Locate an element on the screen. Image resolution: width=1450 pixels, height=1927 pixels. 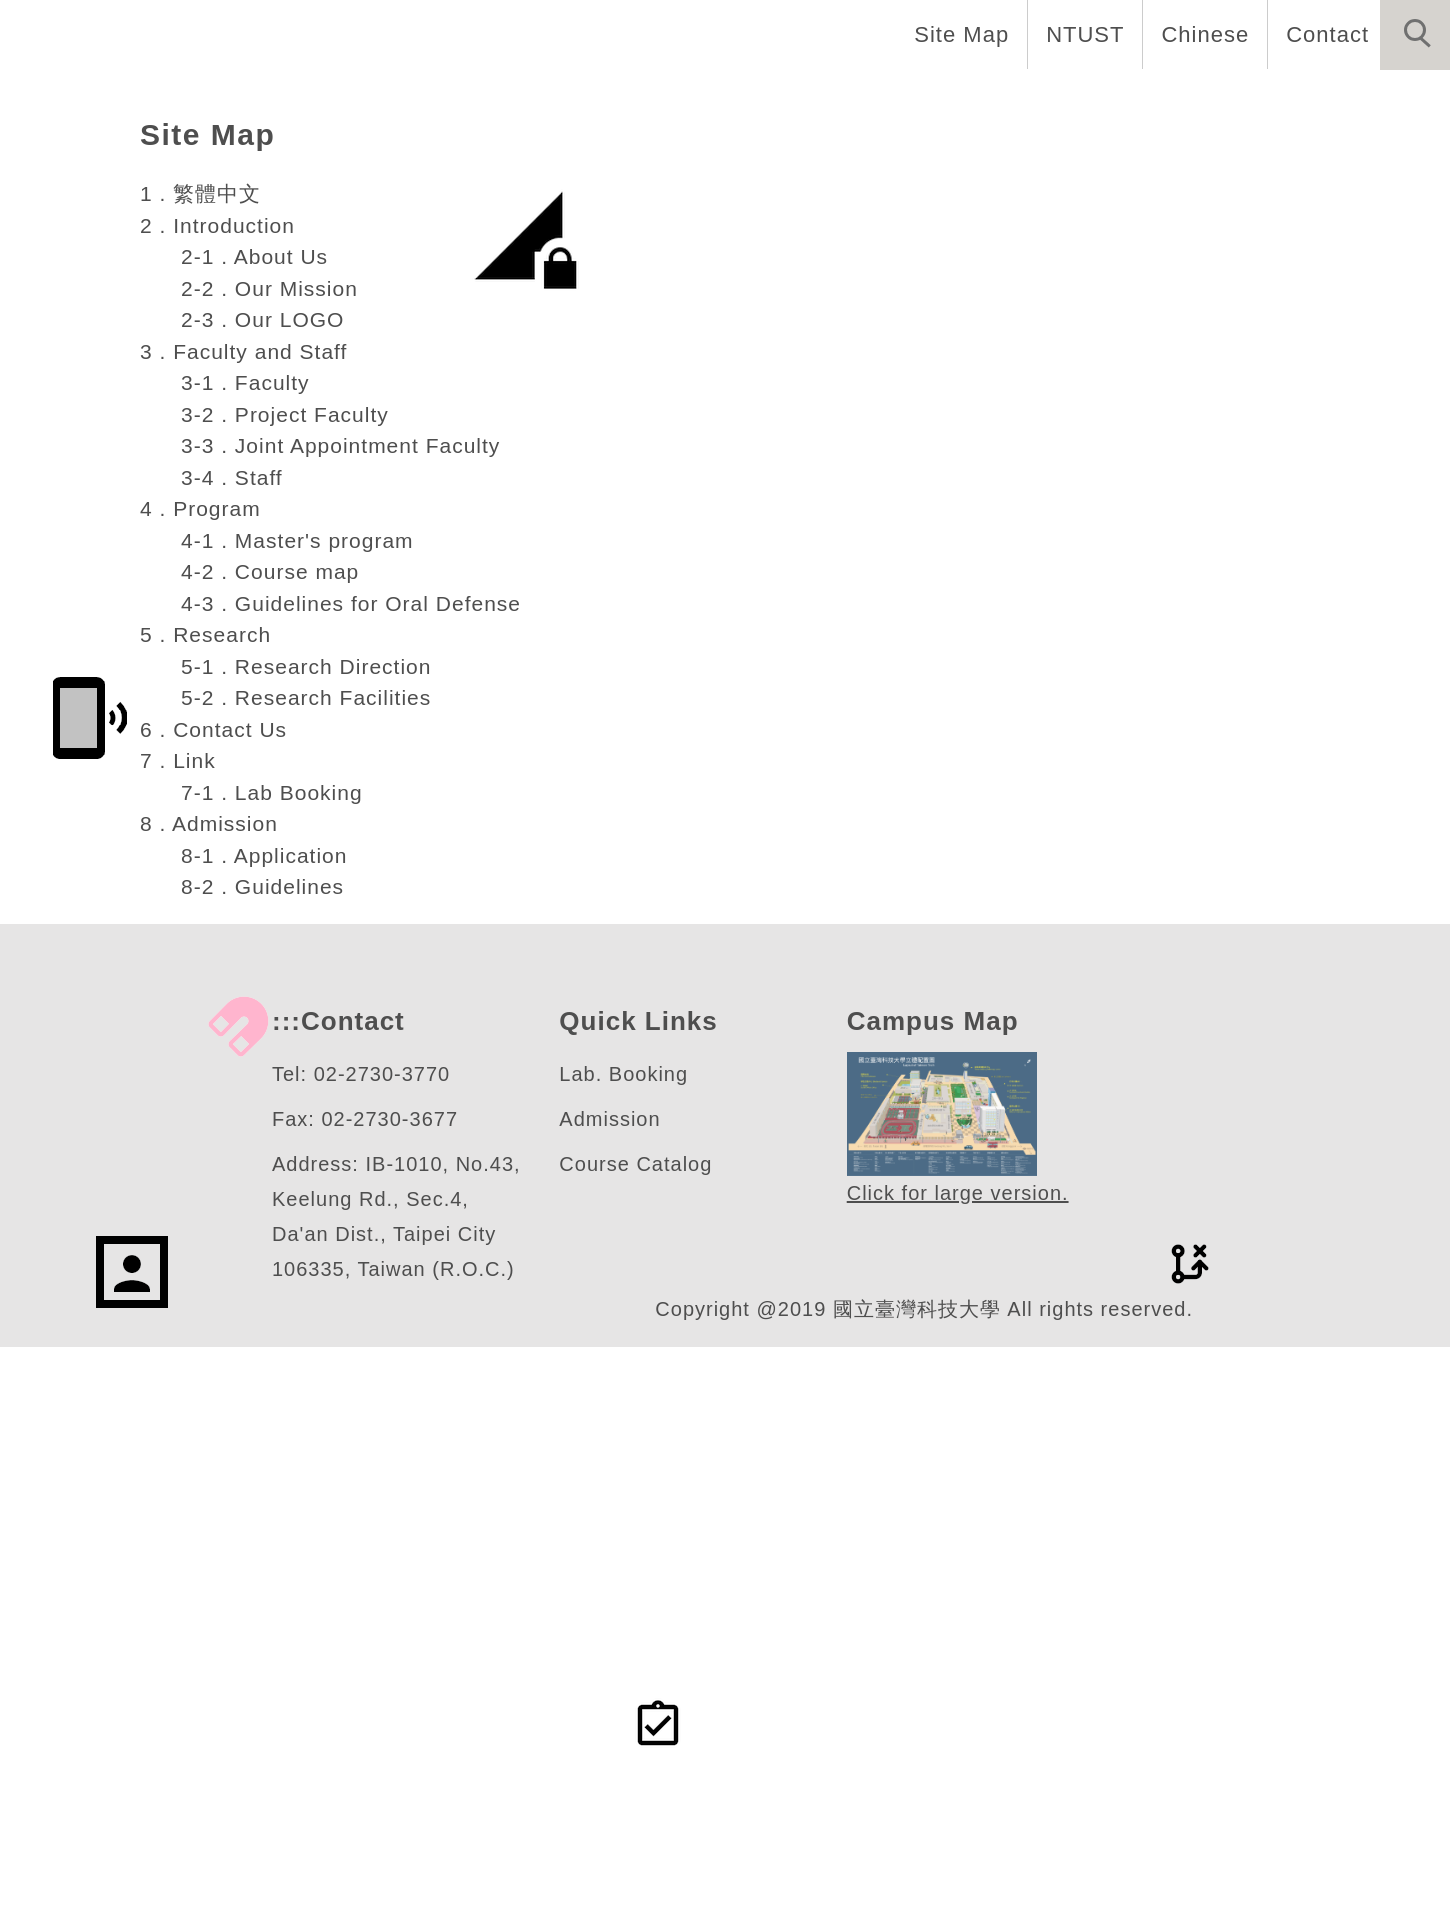
task completed successfully is located at coordinates (658, 1725).